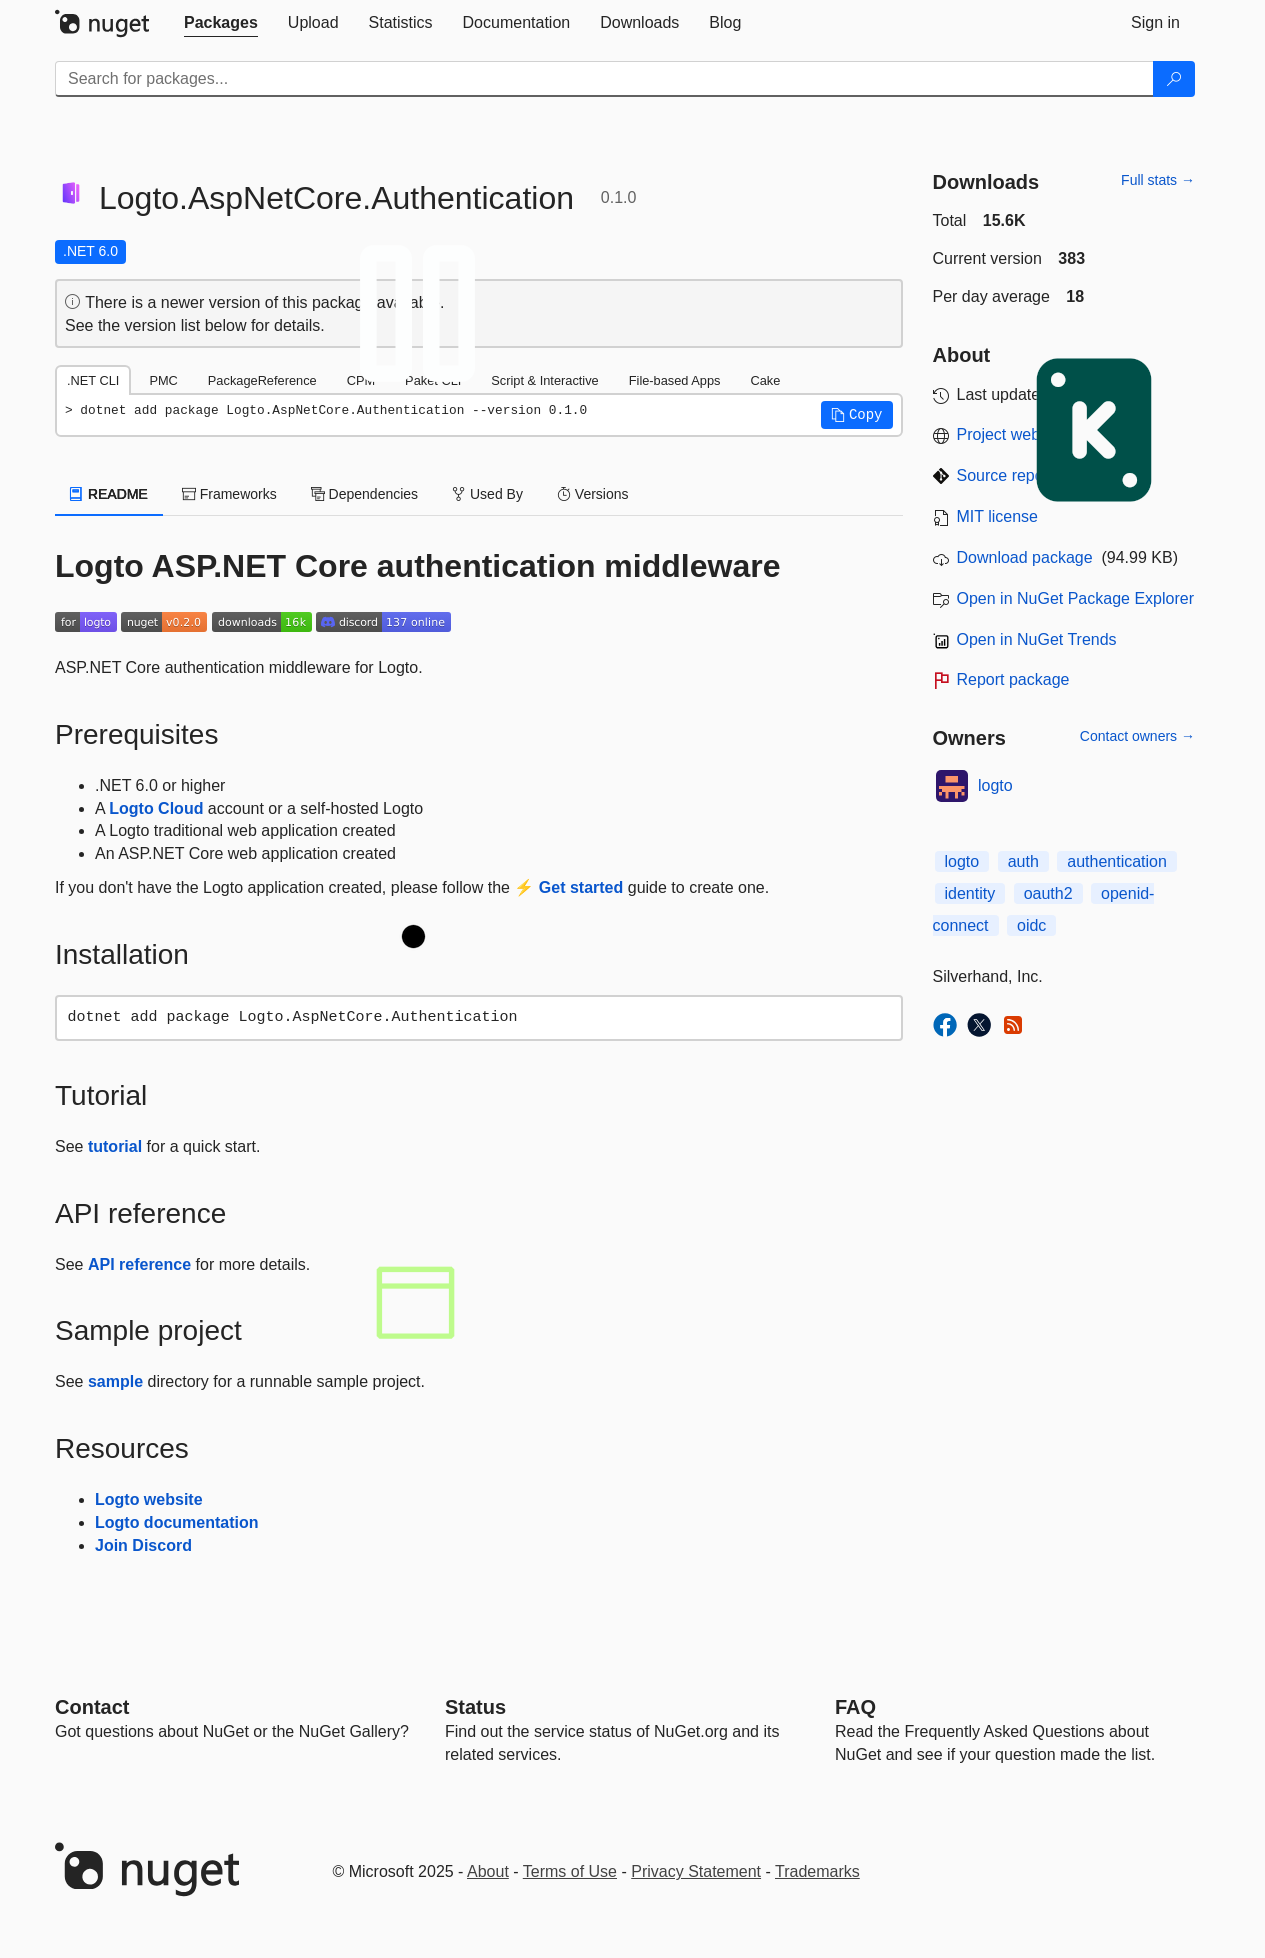  I want to click on open in browser window, so click(415, 1305).